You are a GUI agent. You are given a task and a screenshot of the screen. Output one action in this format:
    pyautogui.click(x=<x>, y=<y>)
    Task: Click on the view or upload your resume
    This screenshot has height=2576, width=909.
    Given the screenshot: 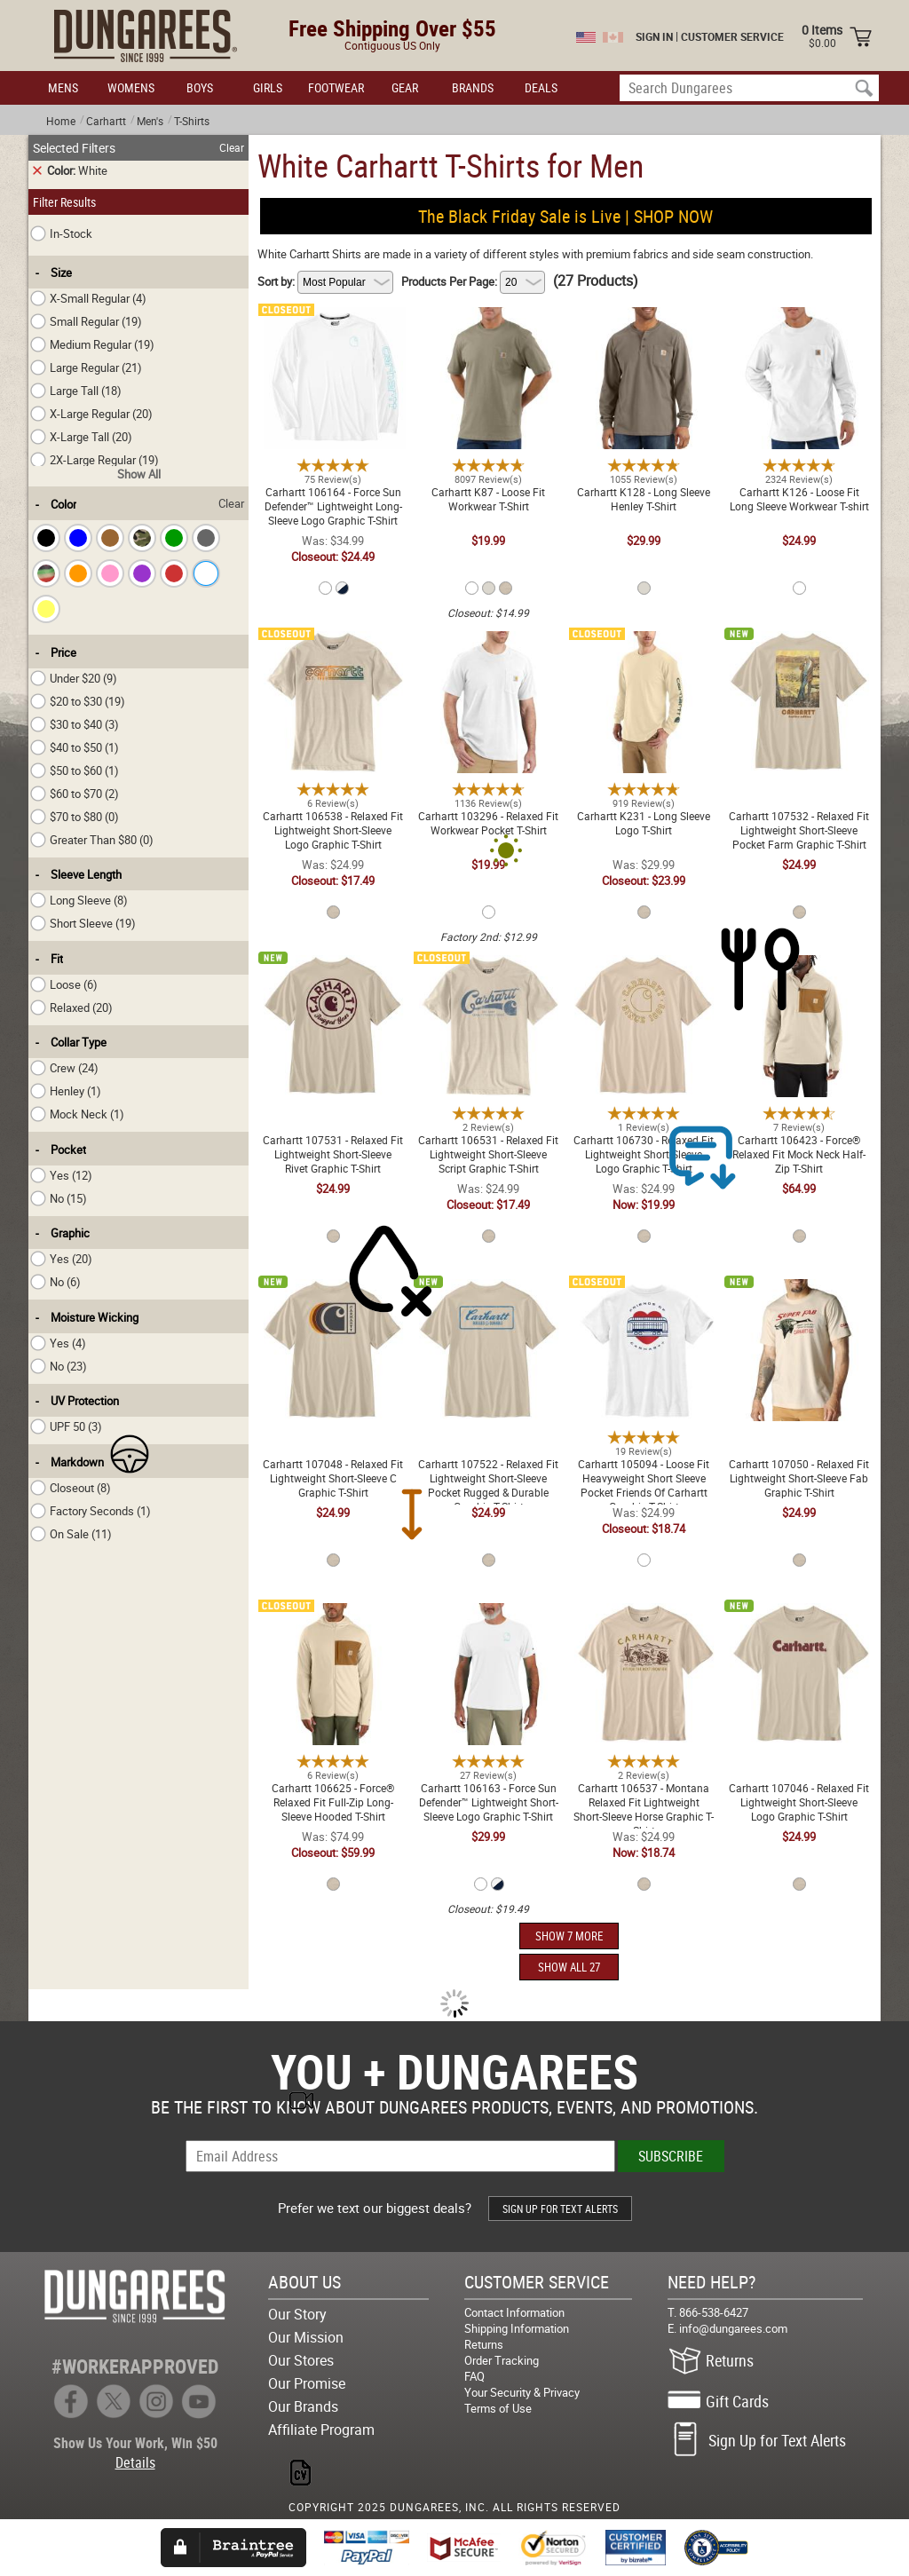 What is the action you would take?
    pyautogui.click(x=300, y=2472)
    